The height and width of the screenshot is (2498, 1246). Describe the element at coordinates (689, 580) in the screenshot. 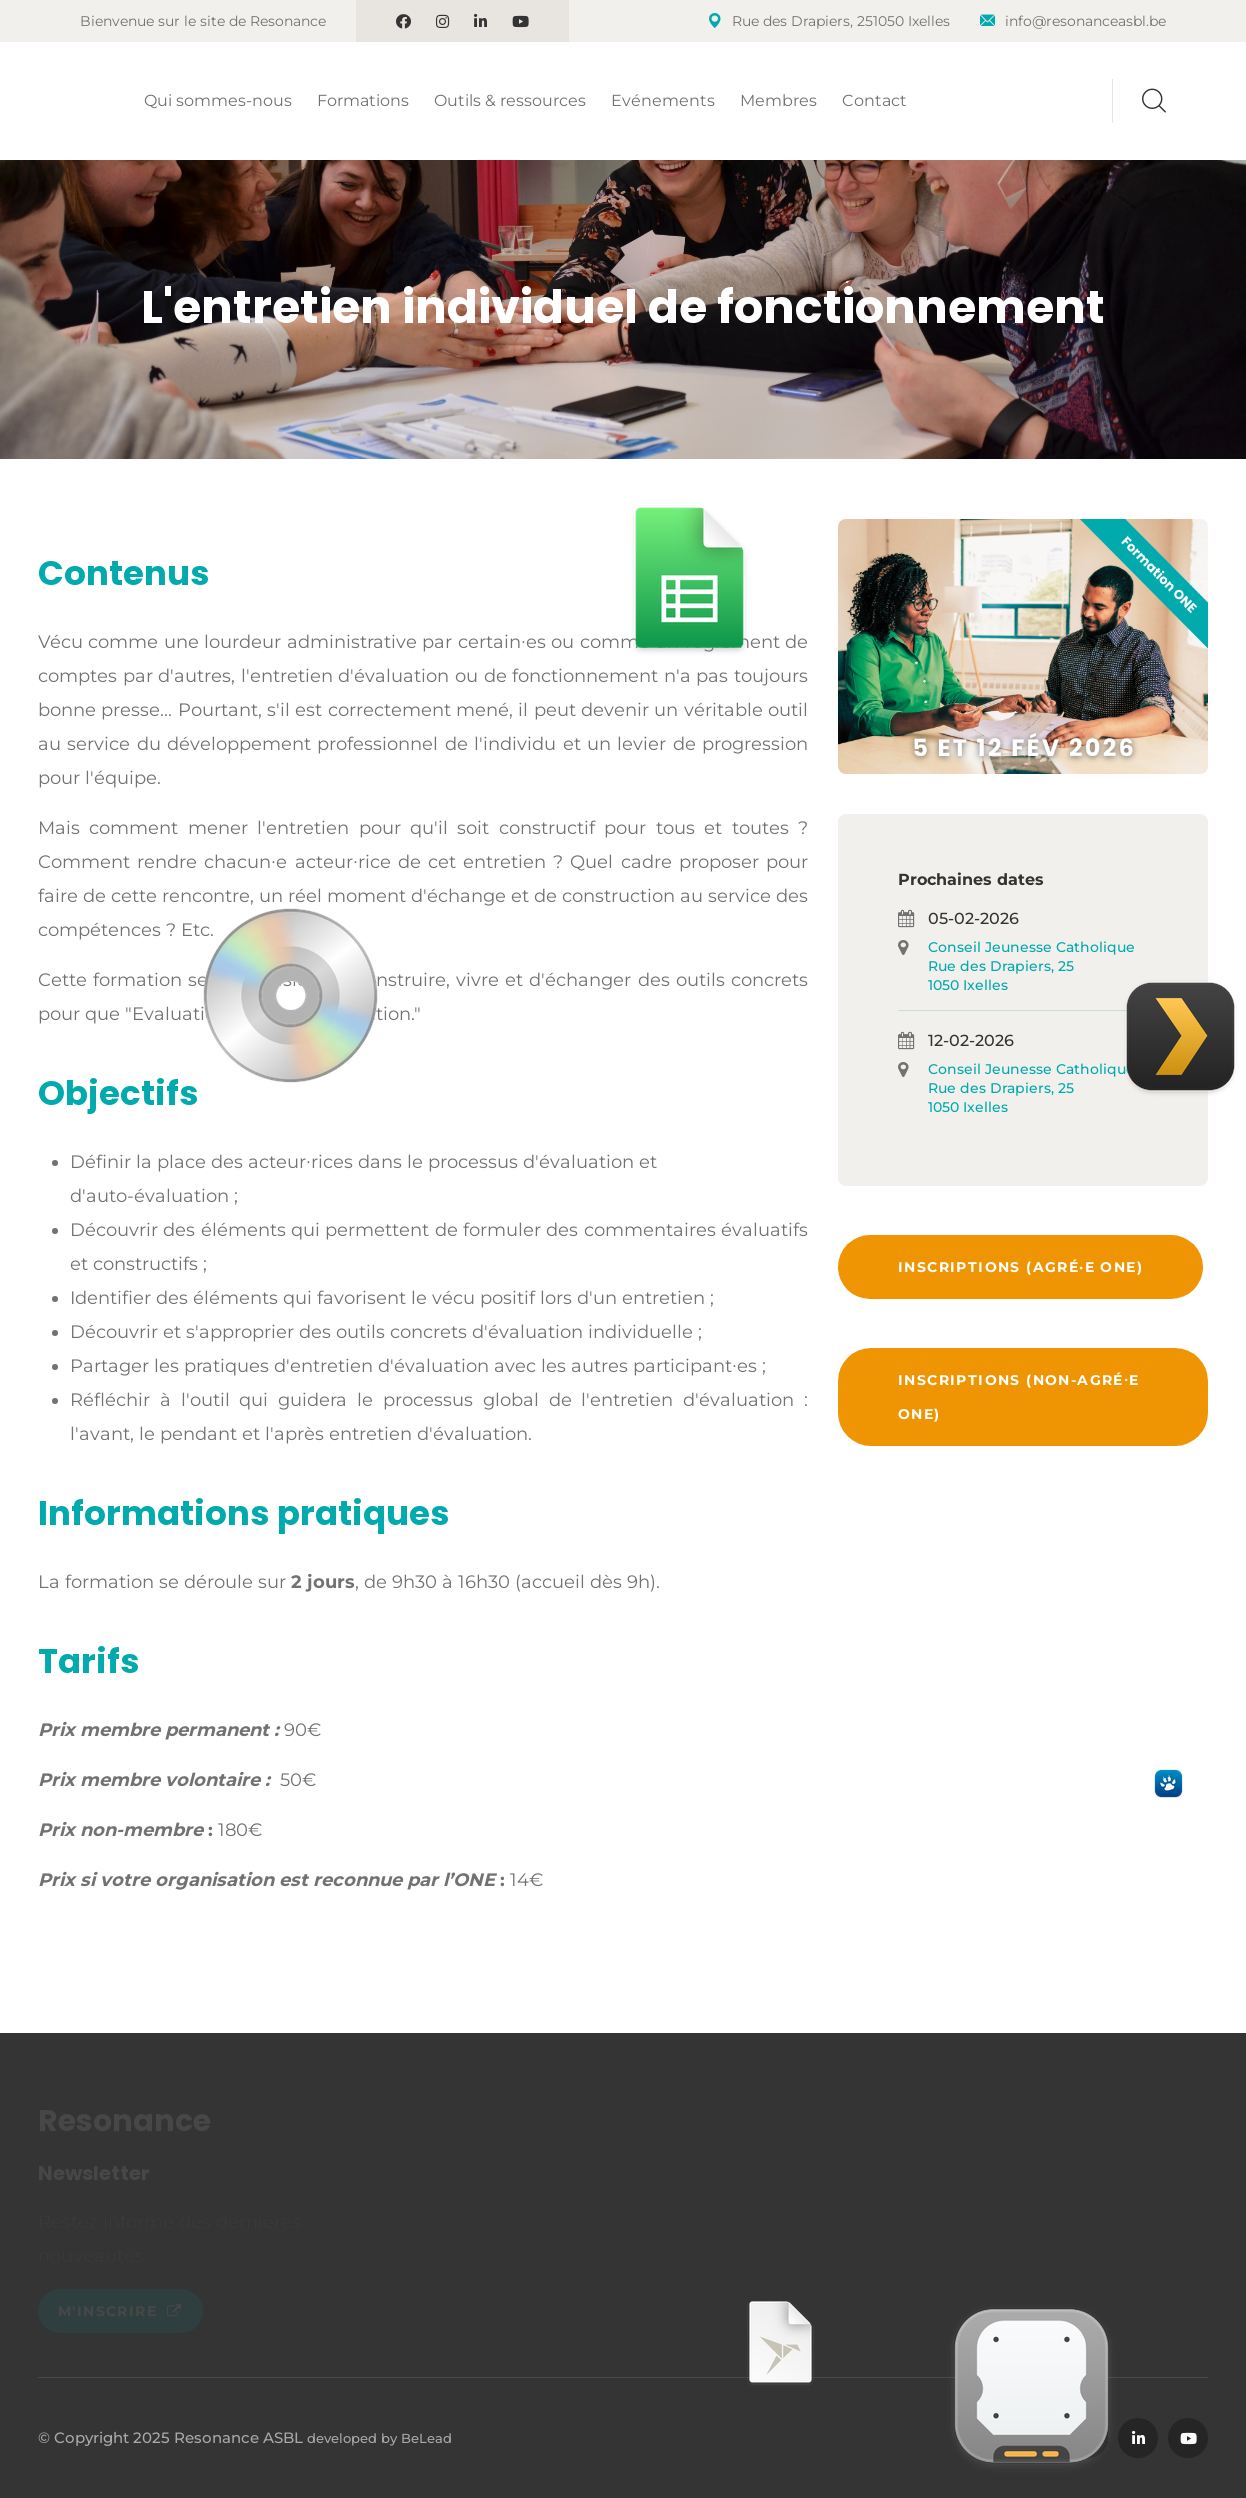

I see `open a spreadsheet file` at that location.